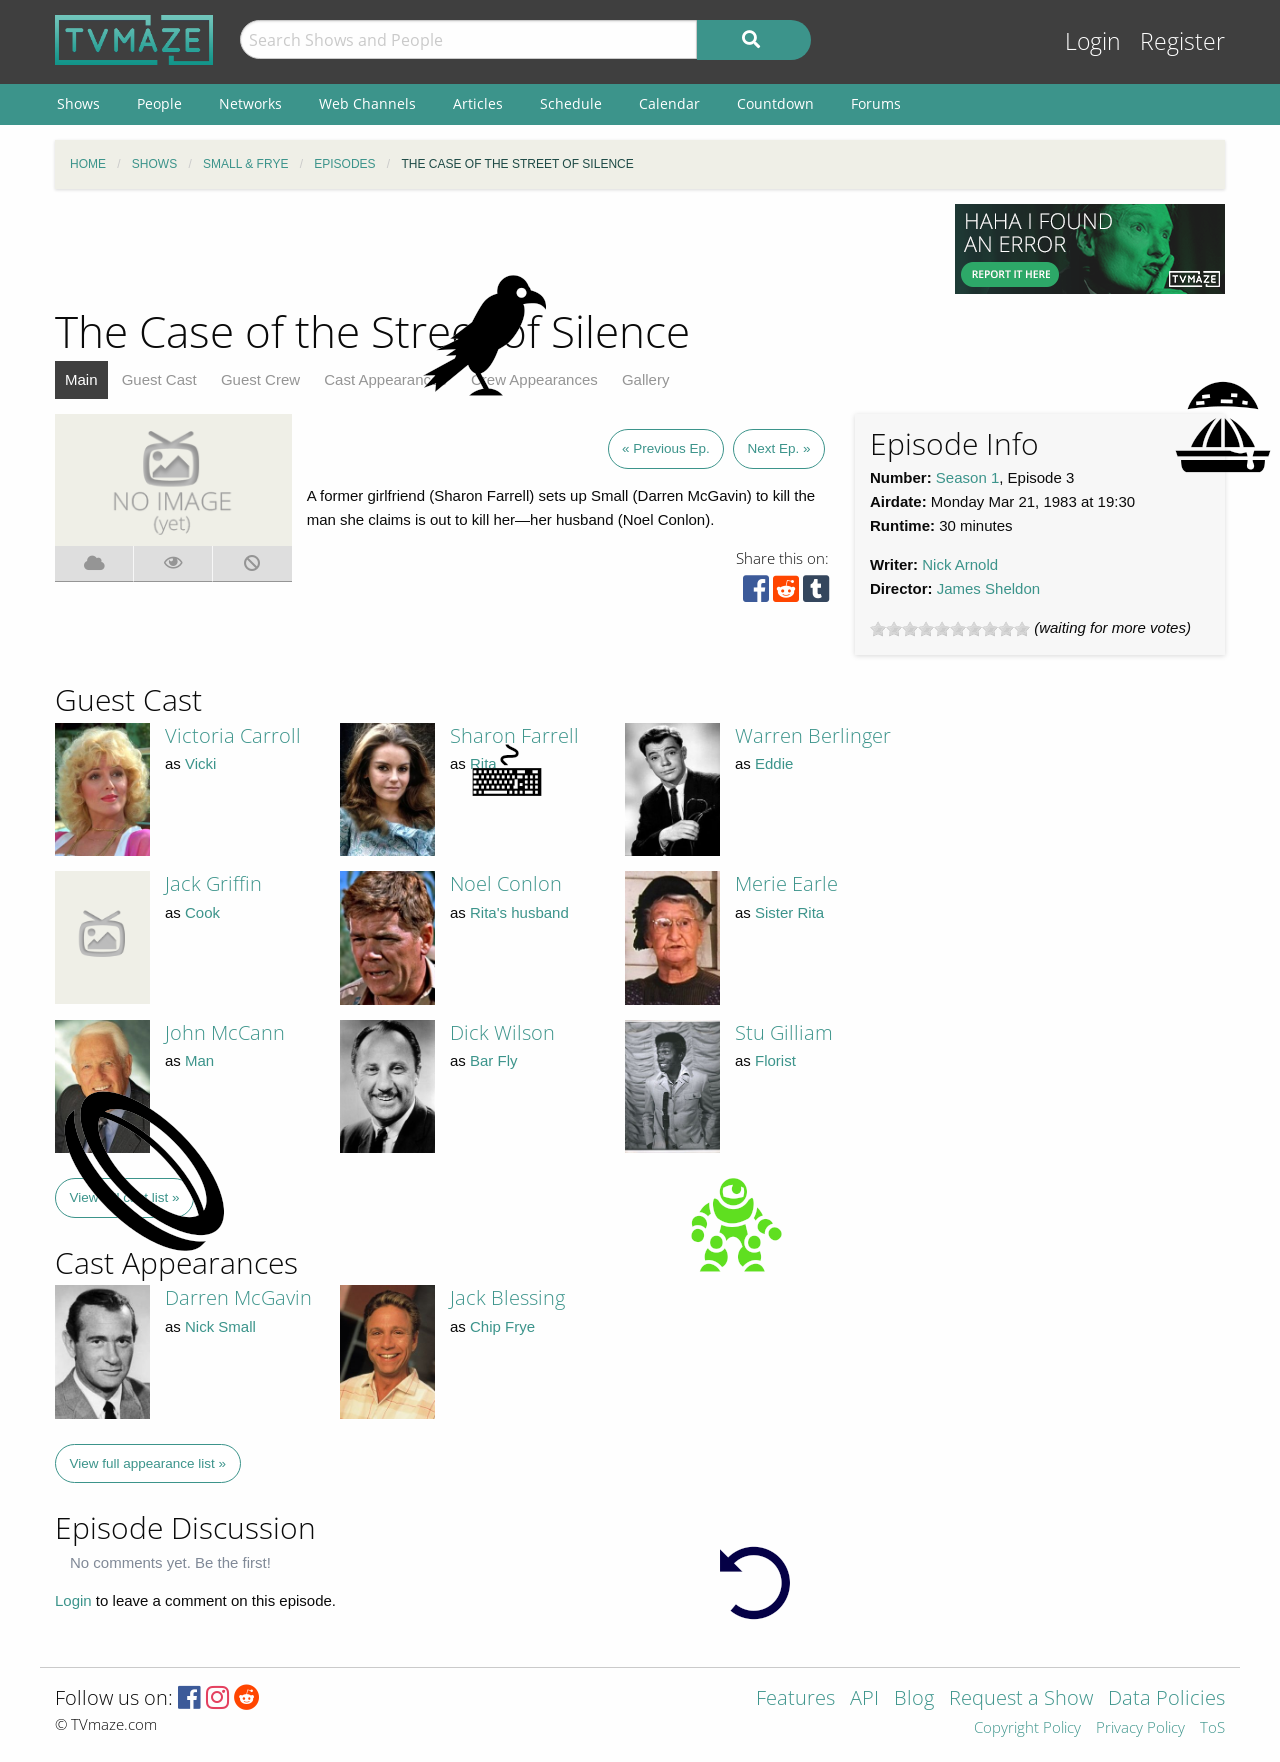 Image resolution: width=1280 pixels, height=1762 pixels. I want to click on open on-screen keyboard, so click(507, 782).